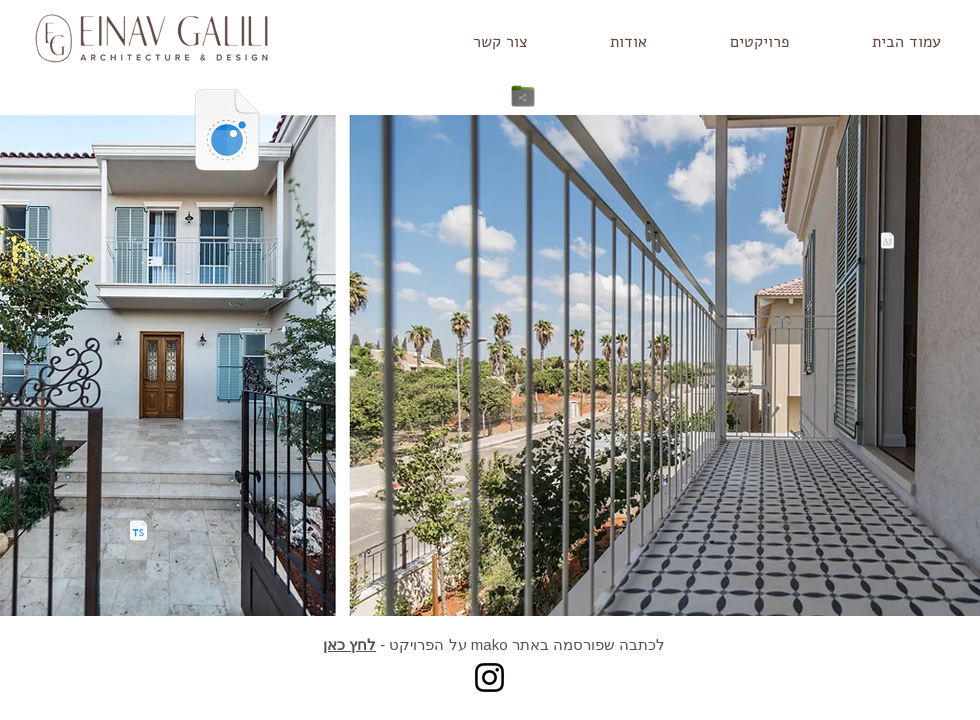 The image size is (980, 720). I want to click on lua script file, so click(227, 130).